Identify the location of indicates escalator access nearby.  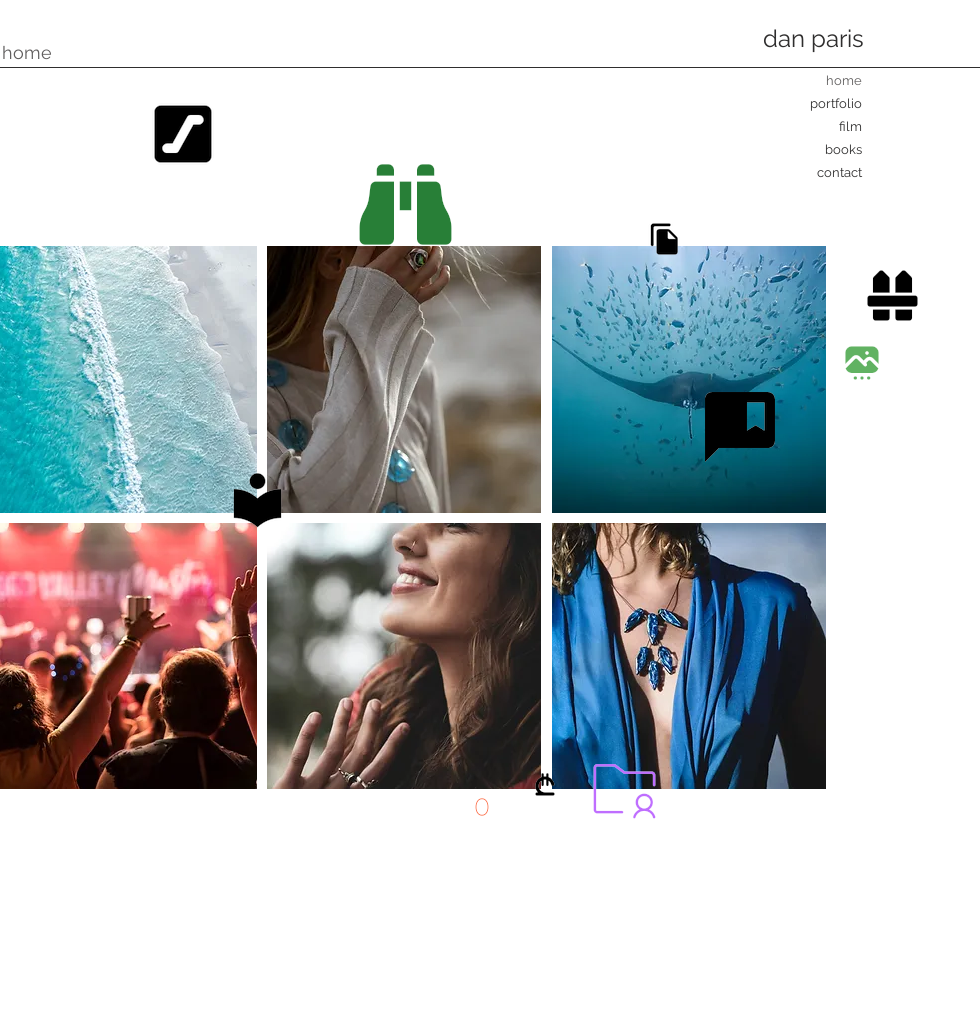
(183, 134).